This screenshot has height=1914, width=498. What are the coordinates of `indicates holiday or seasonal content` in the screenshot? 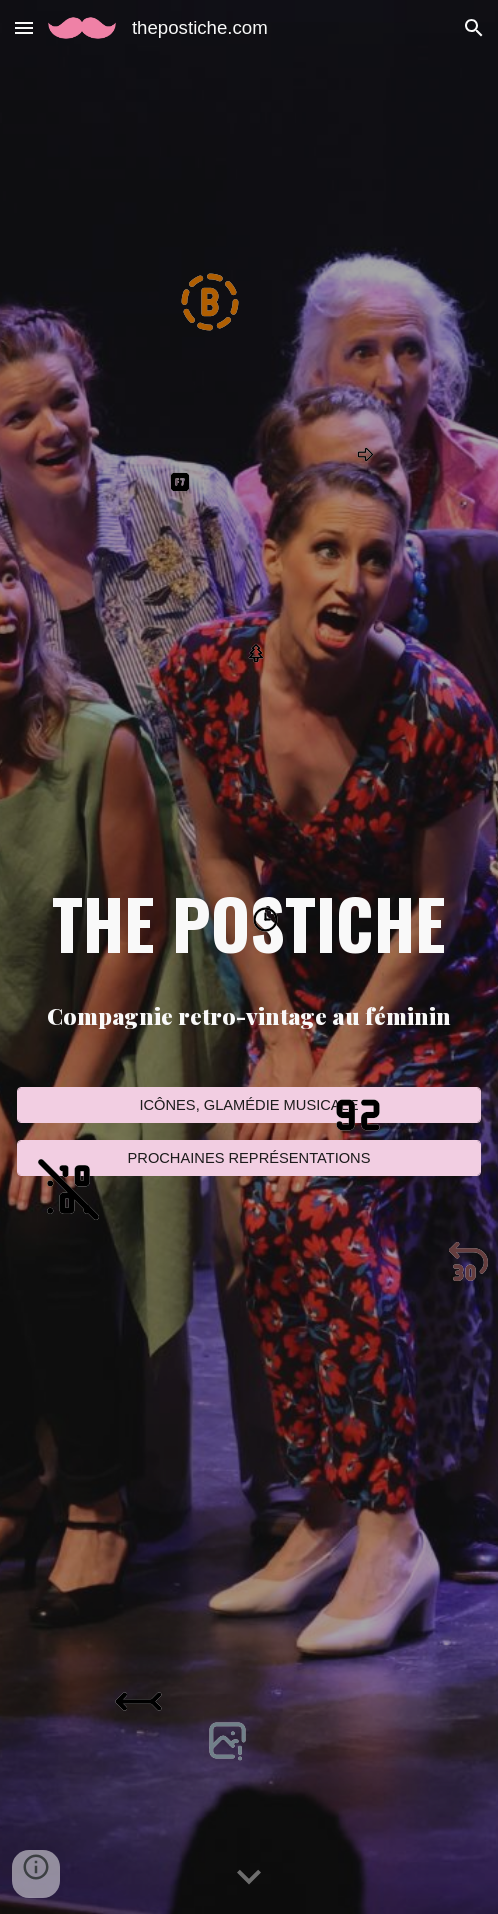 It's located at (256, 653).